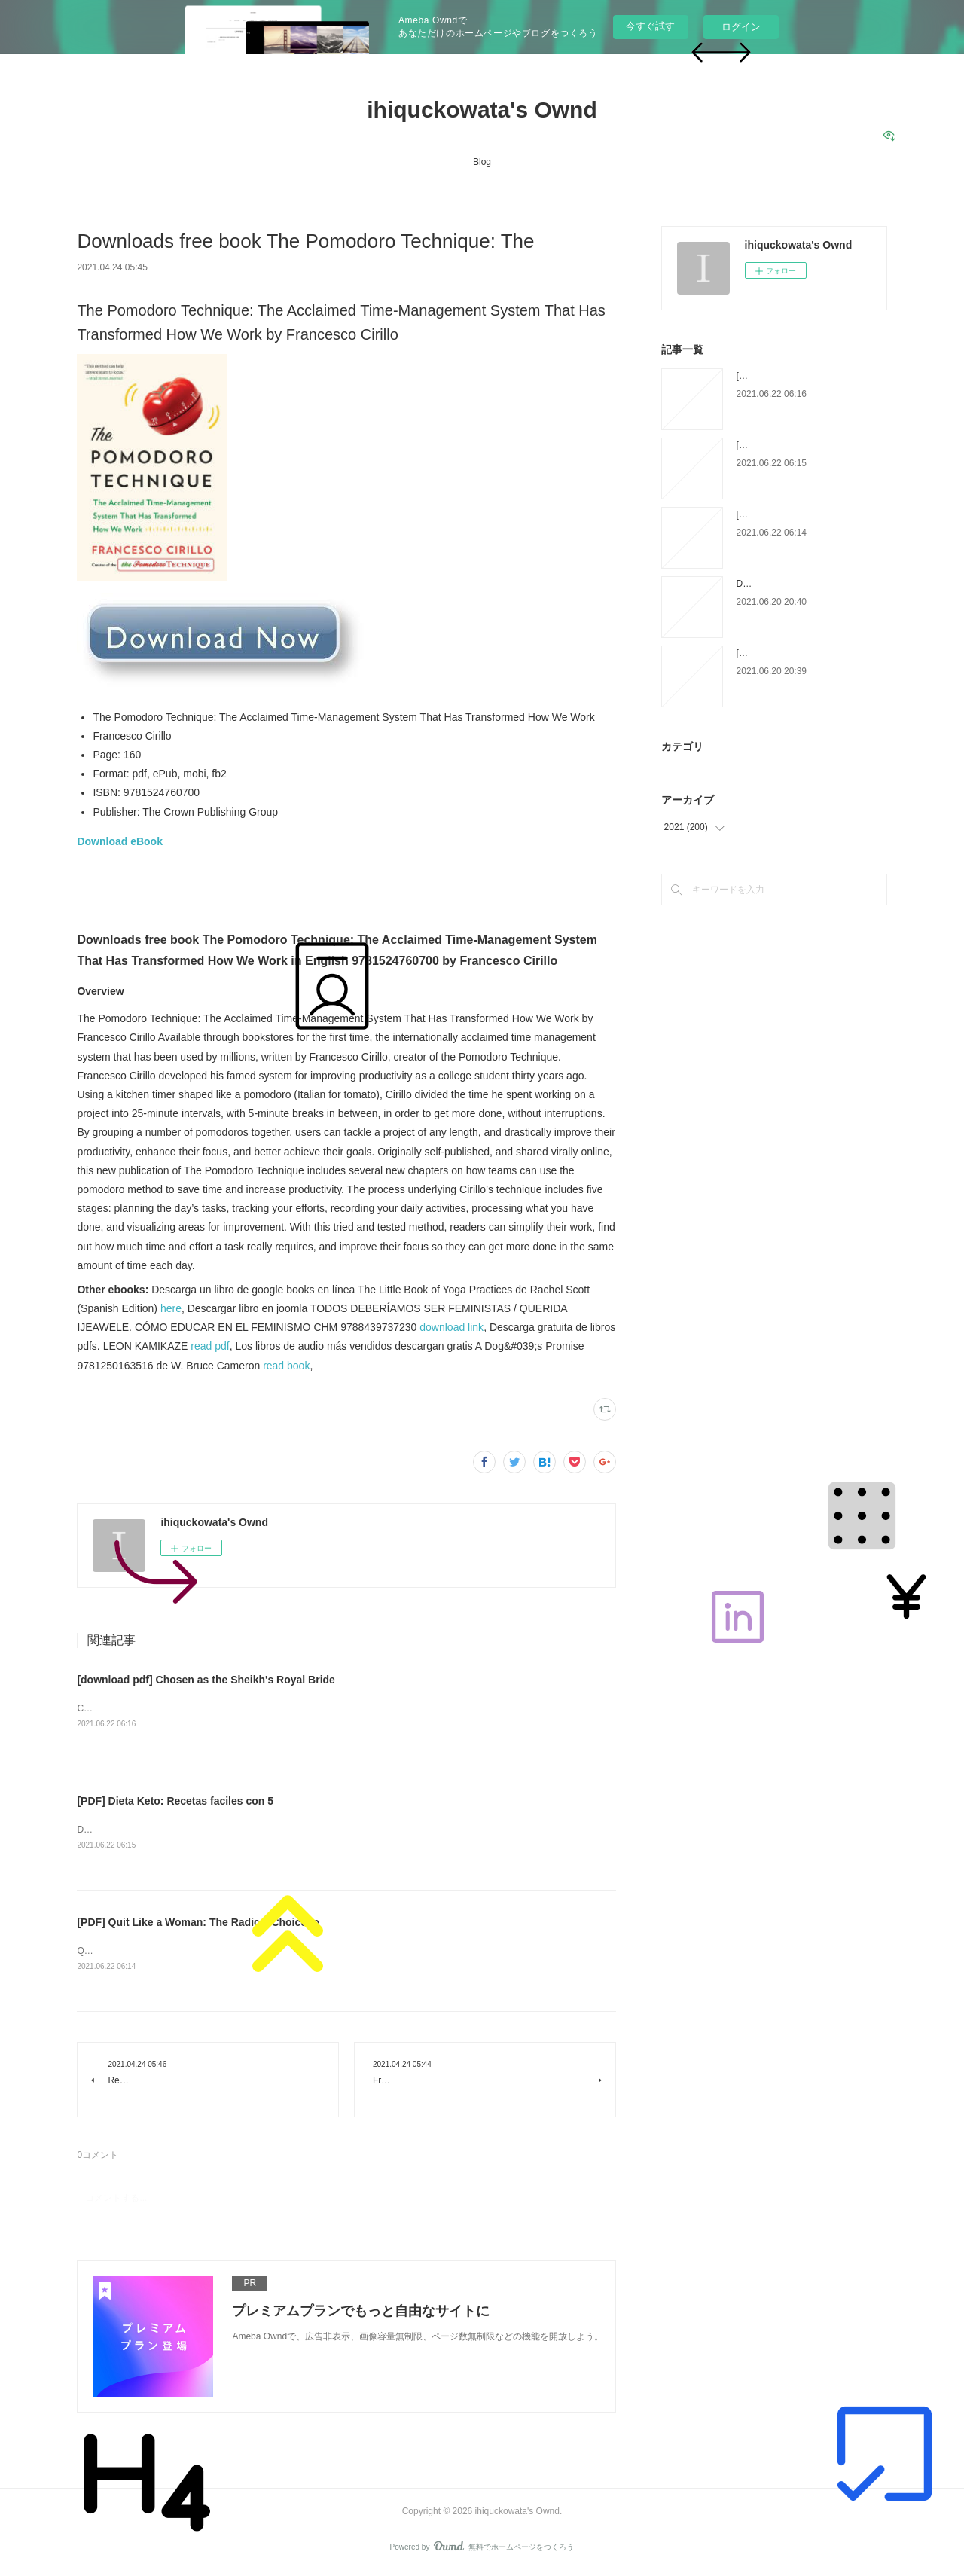  I want to click on open LinkedIn profile or page, so click(737, 1616).